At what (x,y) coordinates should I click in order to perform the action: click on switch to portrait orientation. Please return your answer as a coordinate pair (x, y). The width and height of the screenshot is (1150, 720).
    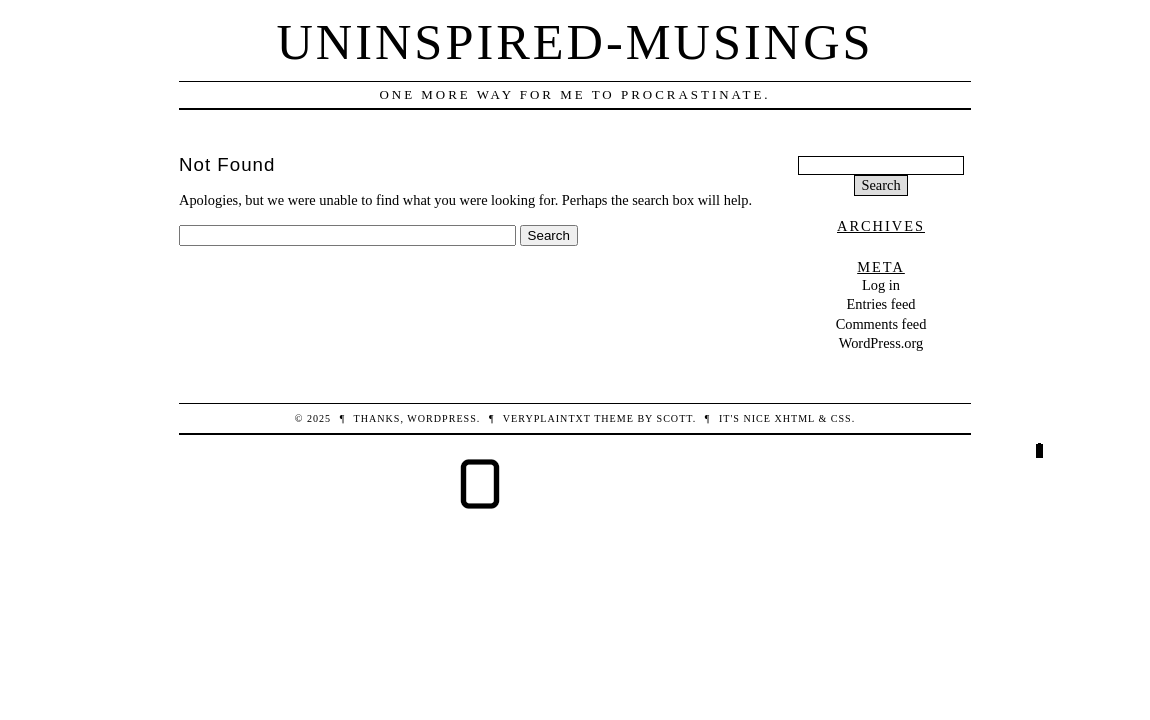
    Looking at the image, I should click on (480, 484).